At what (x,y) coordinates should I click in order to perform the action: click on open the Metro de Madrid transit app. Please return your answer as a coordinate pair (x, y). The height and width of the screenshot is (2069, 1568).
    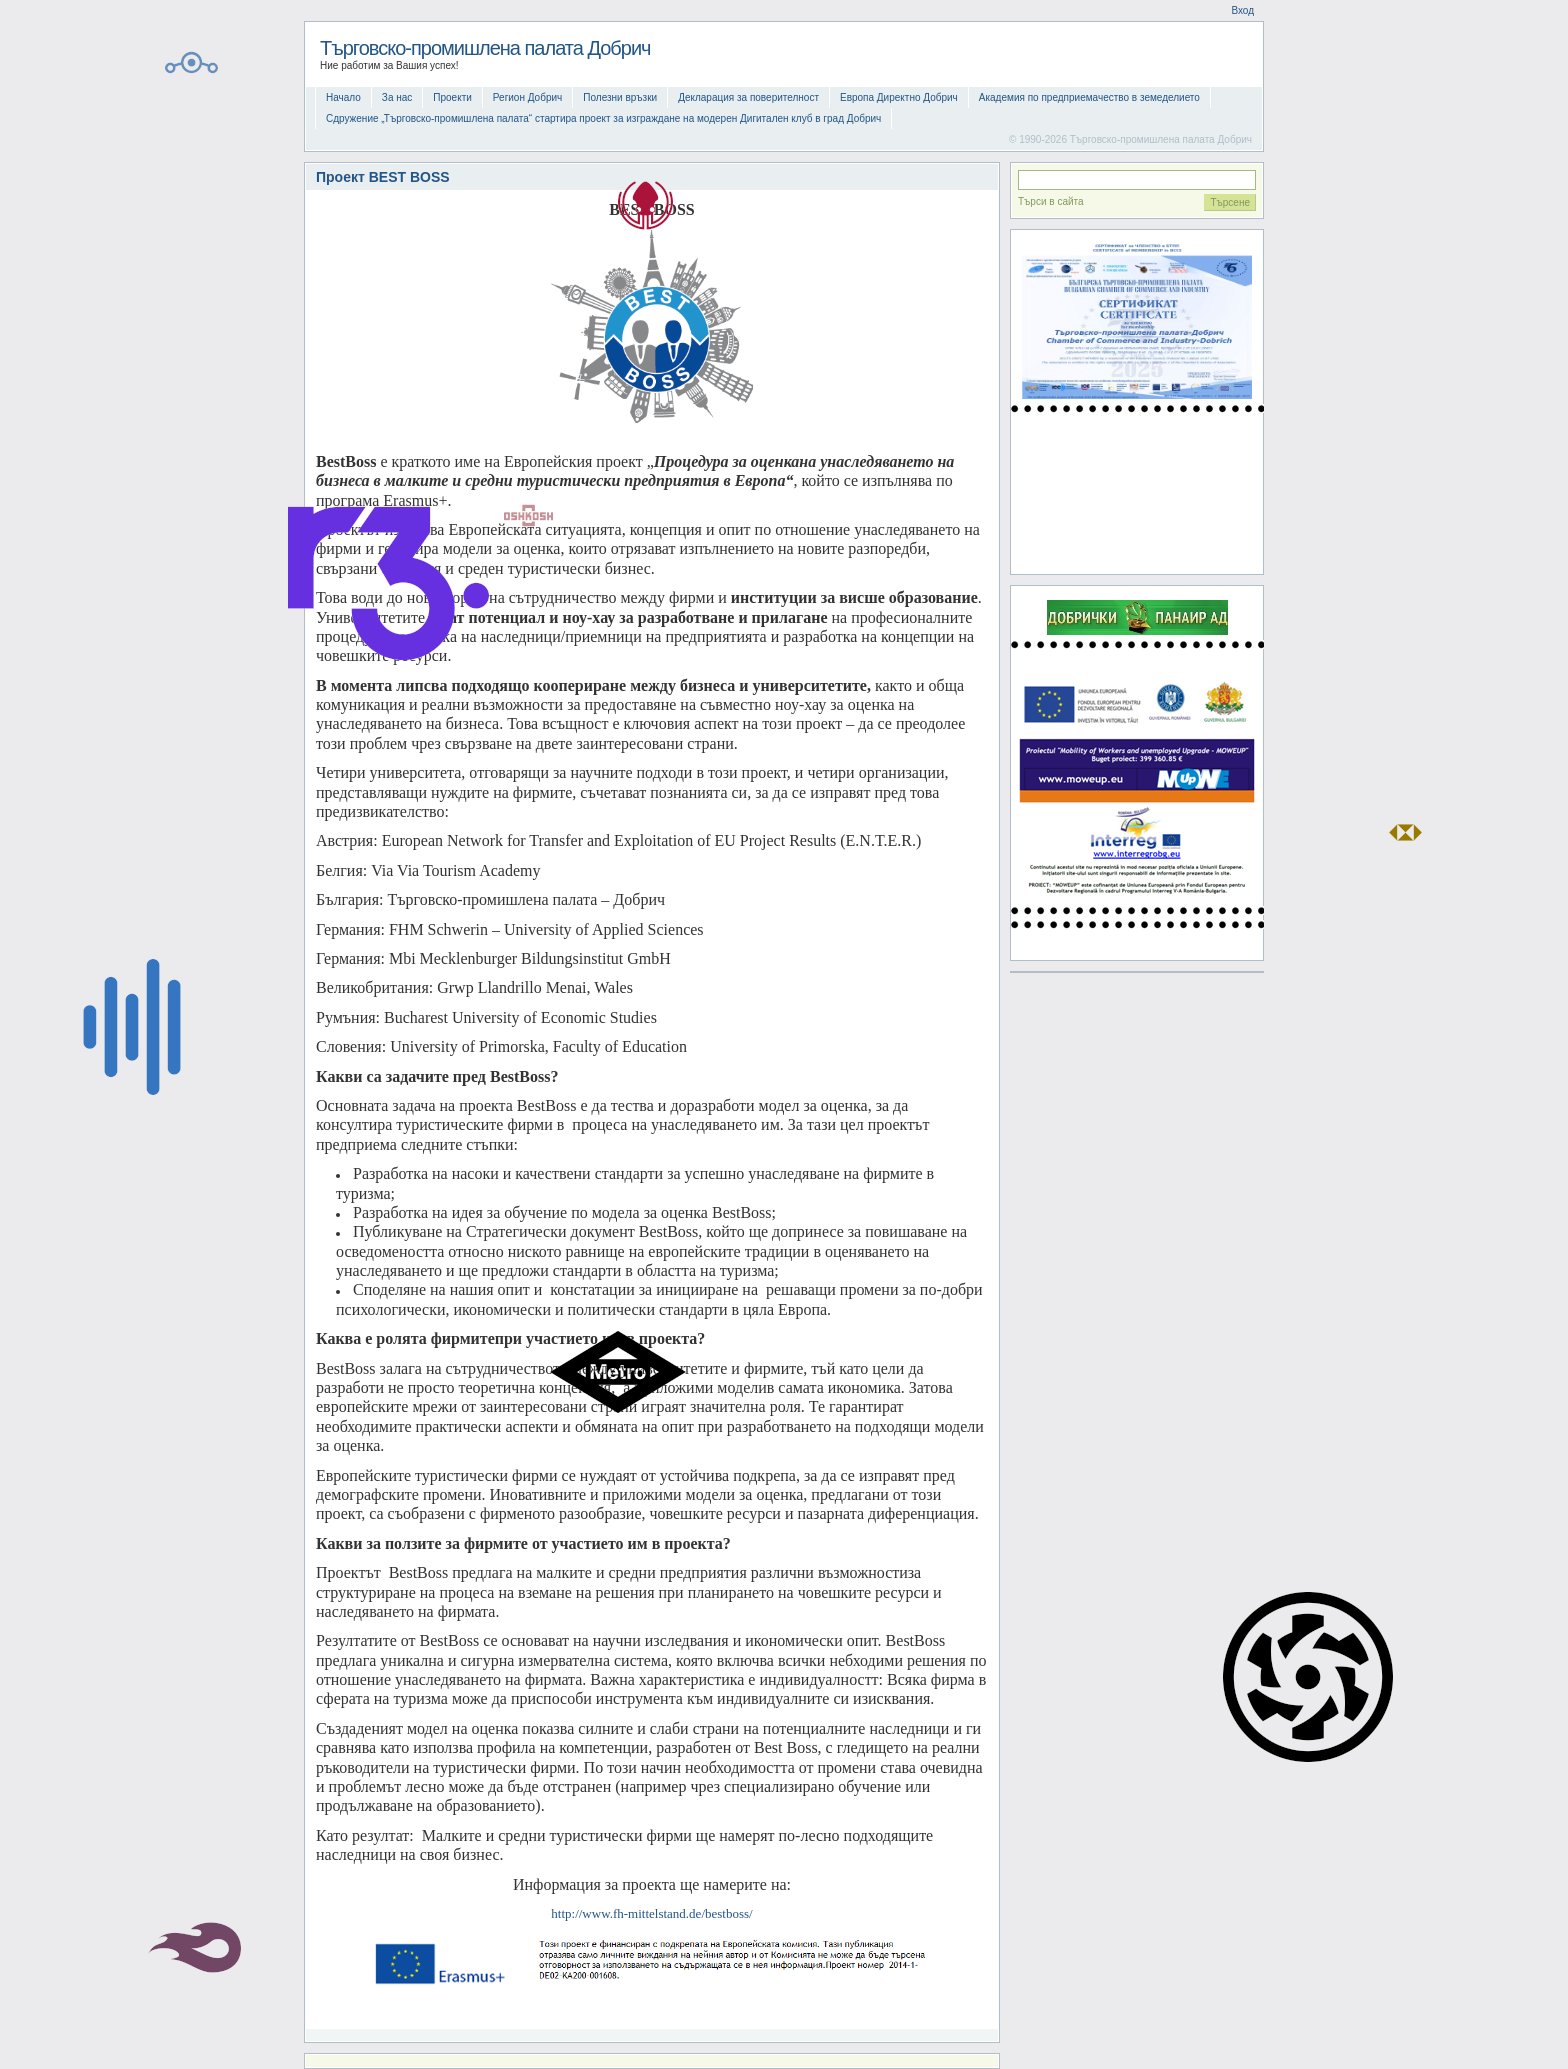
    Looking at the image, I should click on (618, 1372).